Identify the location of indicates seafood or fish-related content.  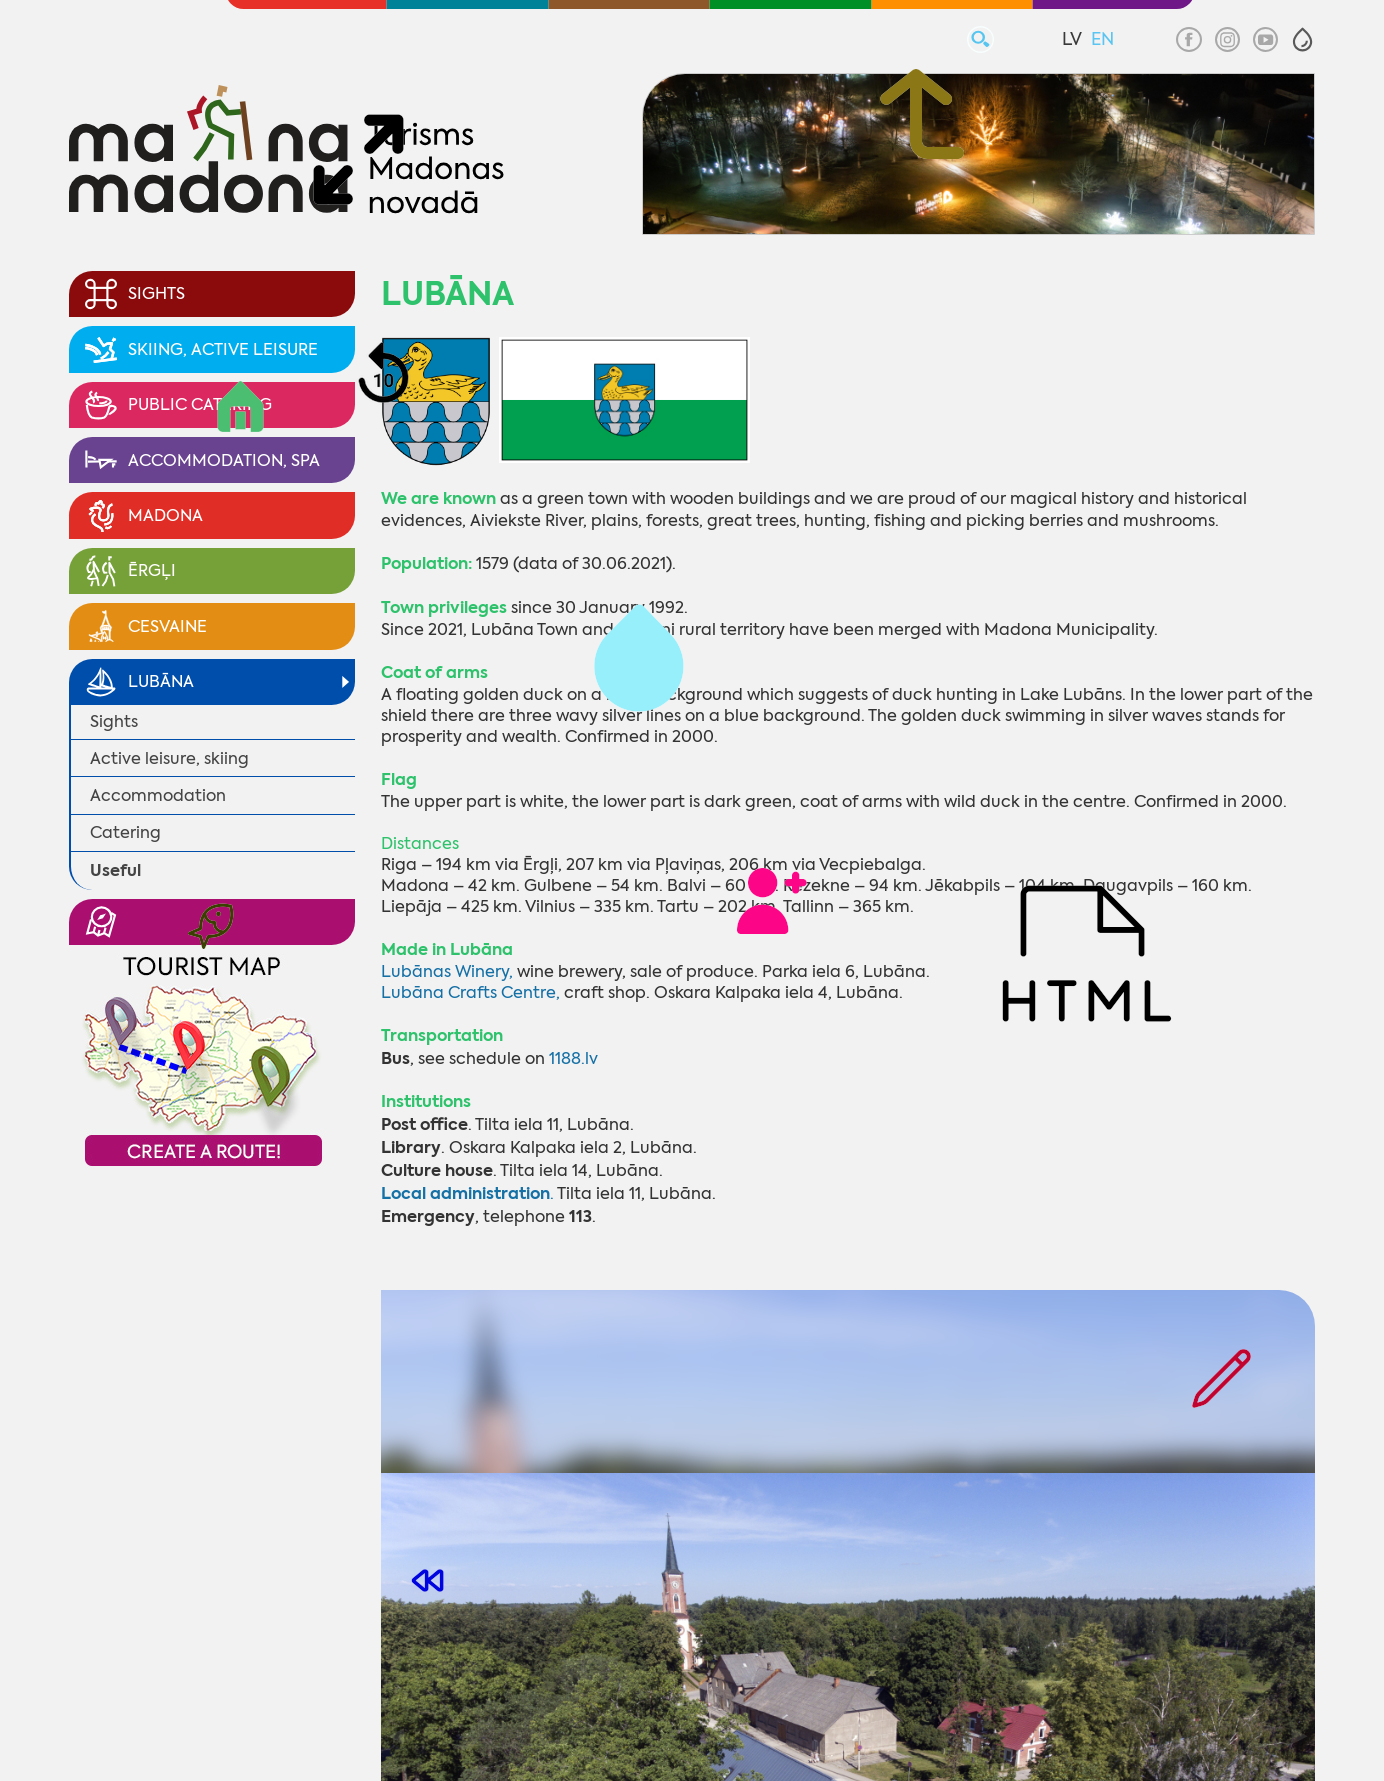
(213, 924).